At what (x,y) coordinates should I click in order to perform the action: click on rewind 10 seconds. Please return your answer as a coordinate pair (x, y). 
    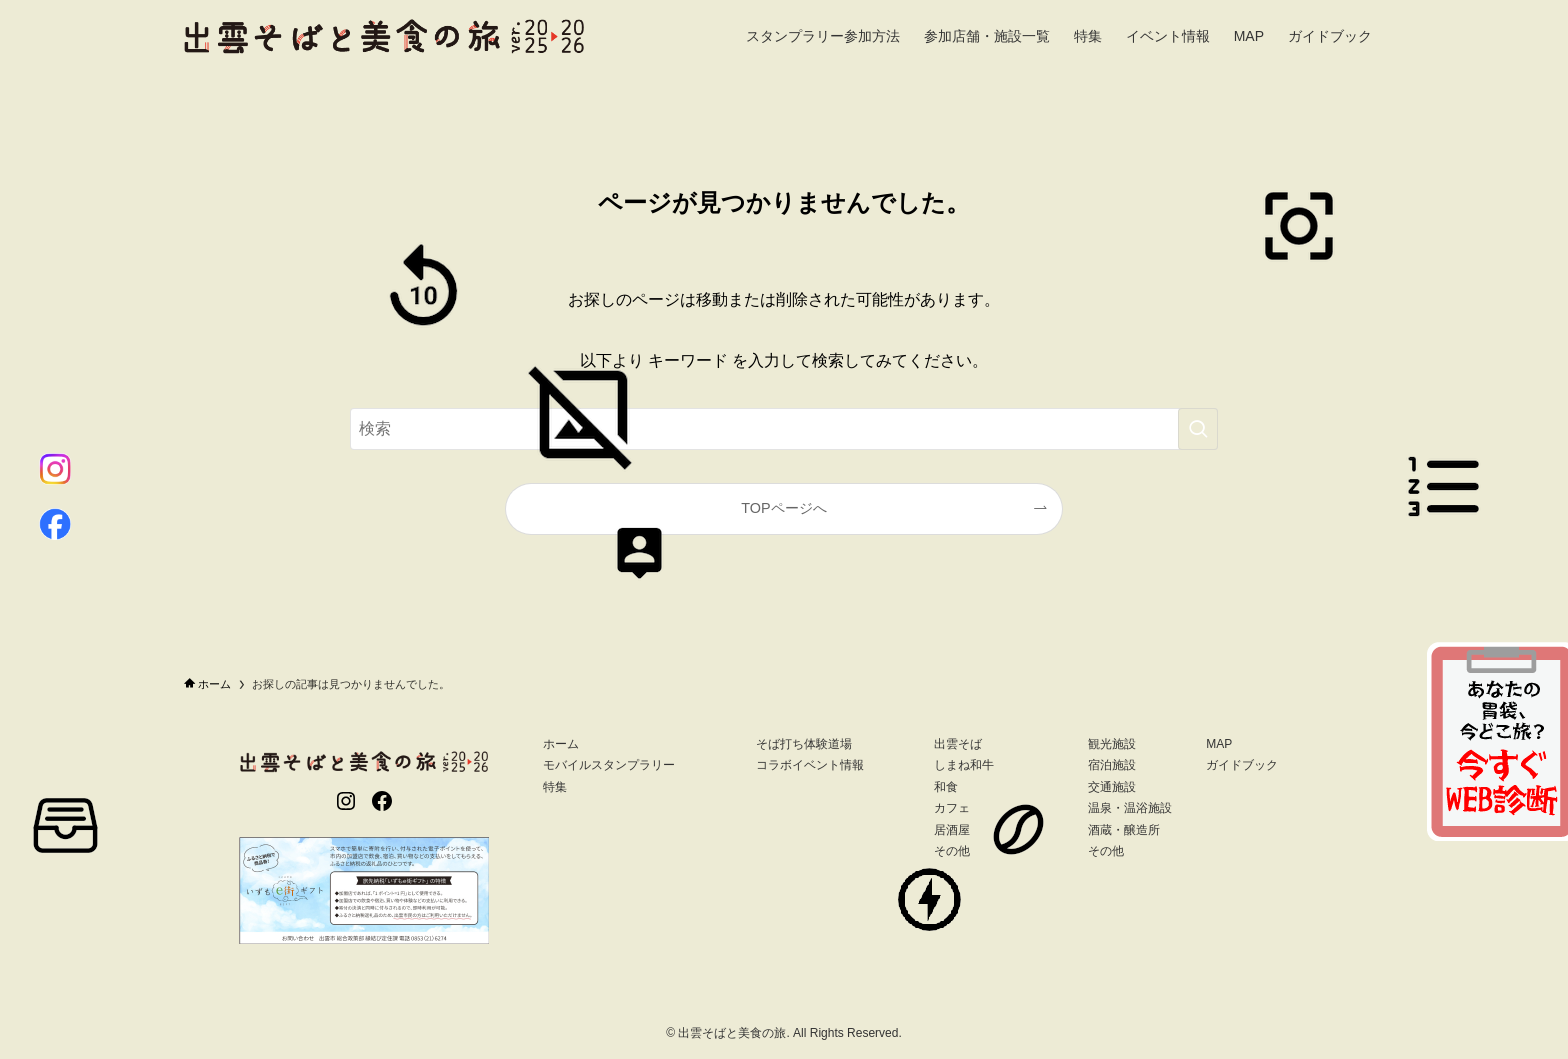
    Looking at the image, I should click on (423, 287).